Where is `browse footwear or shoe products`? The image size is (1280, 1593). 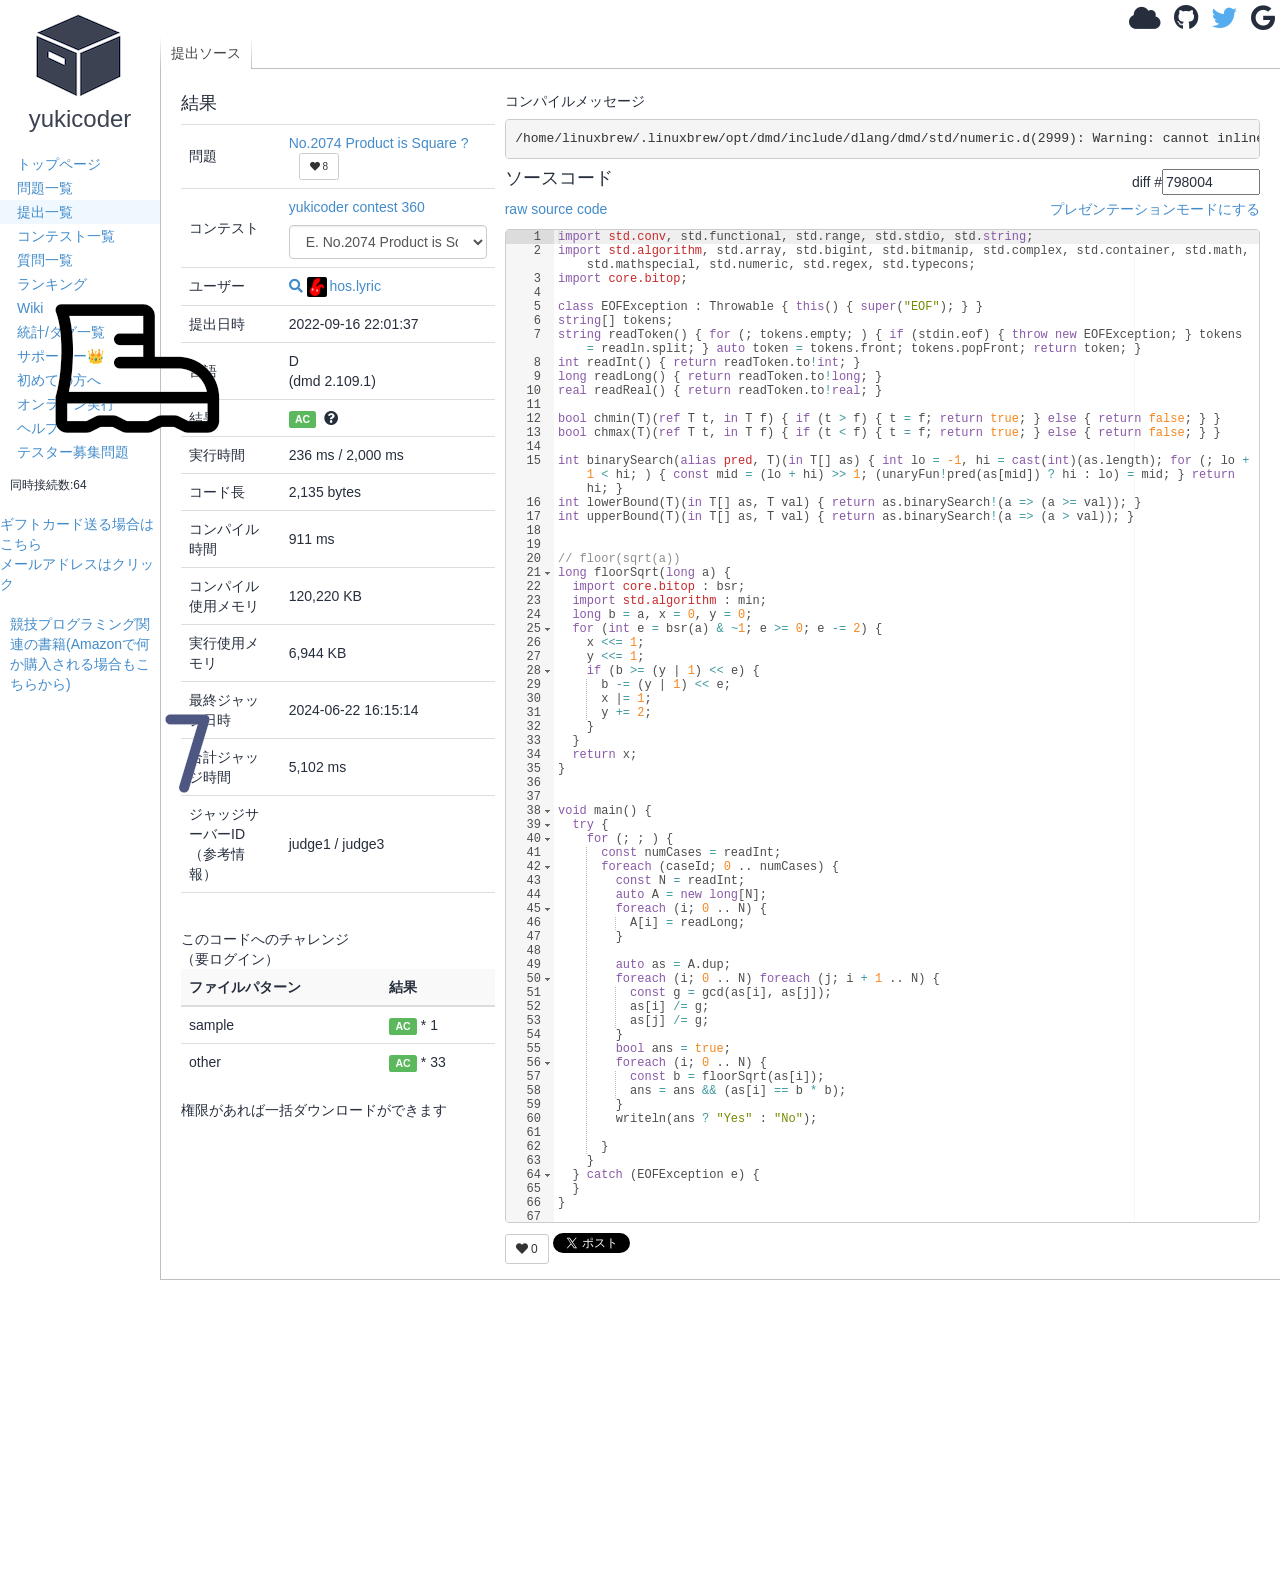 browse footwear or shoe products is located at coordinates (131, 368).